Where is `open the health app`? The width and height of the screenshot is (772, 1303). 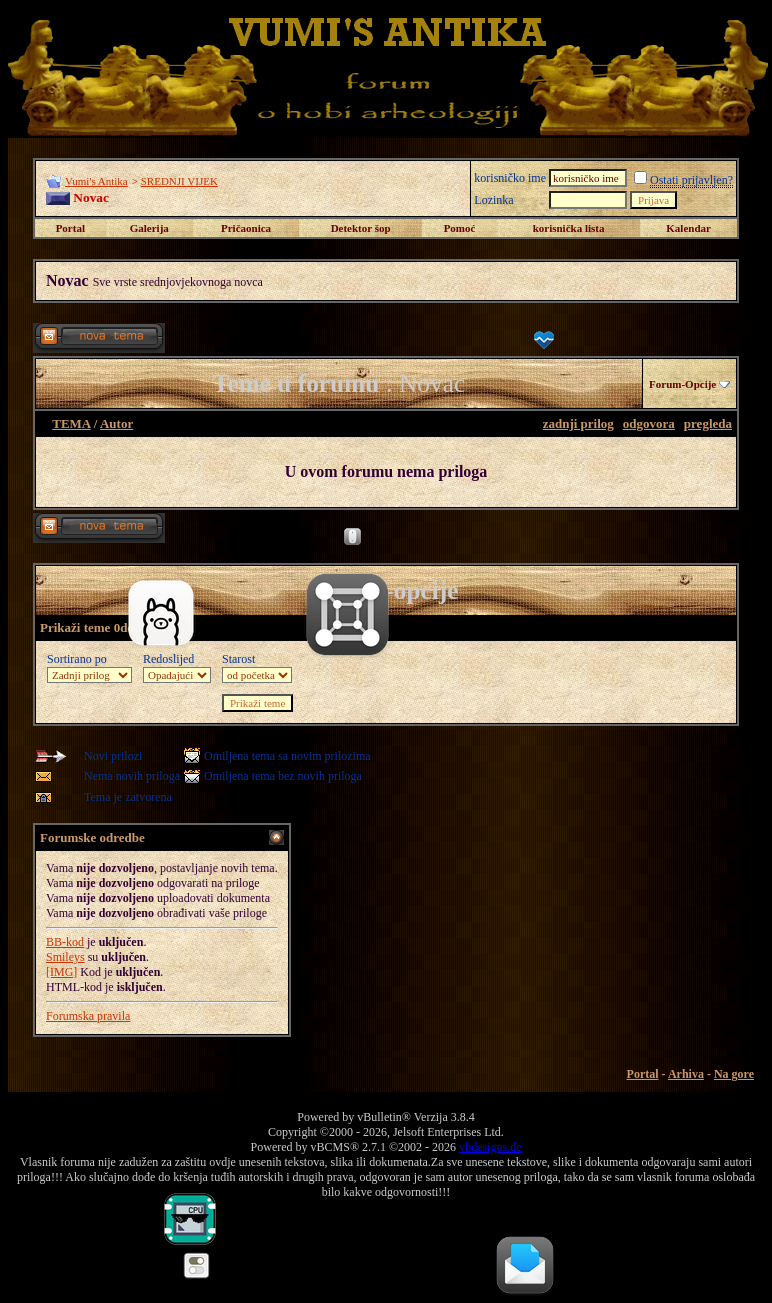 open the health app is located at coordinates (544, 340).